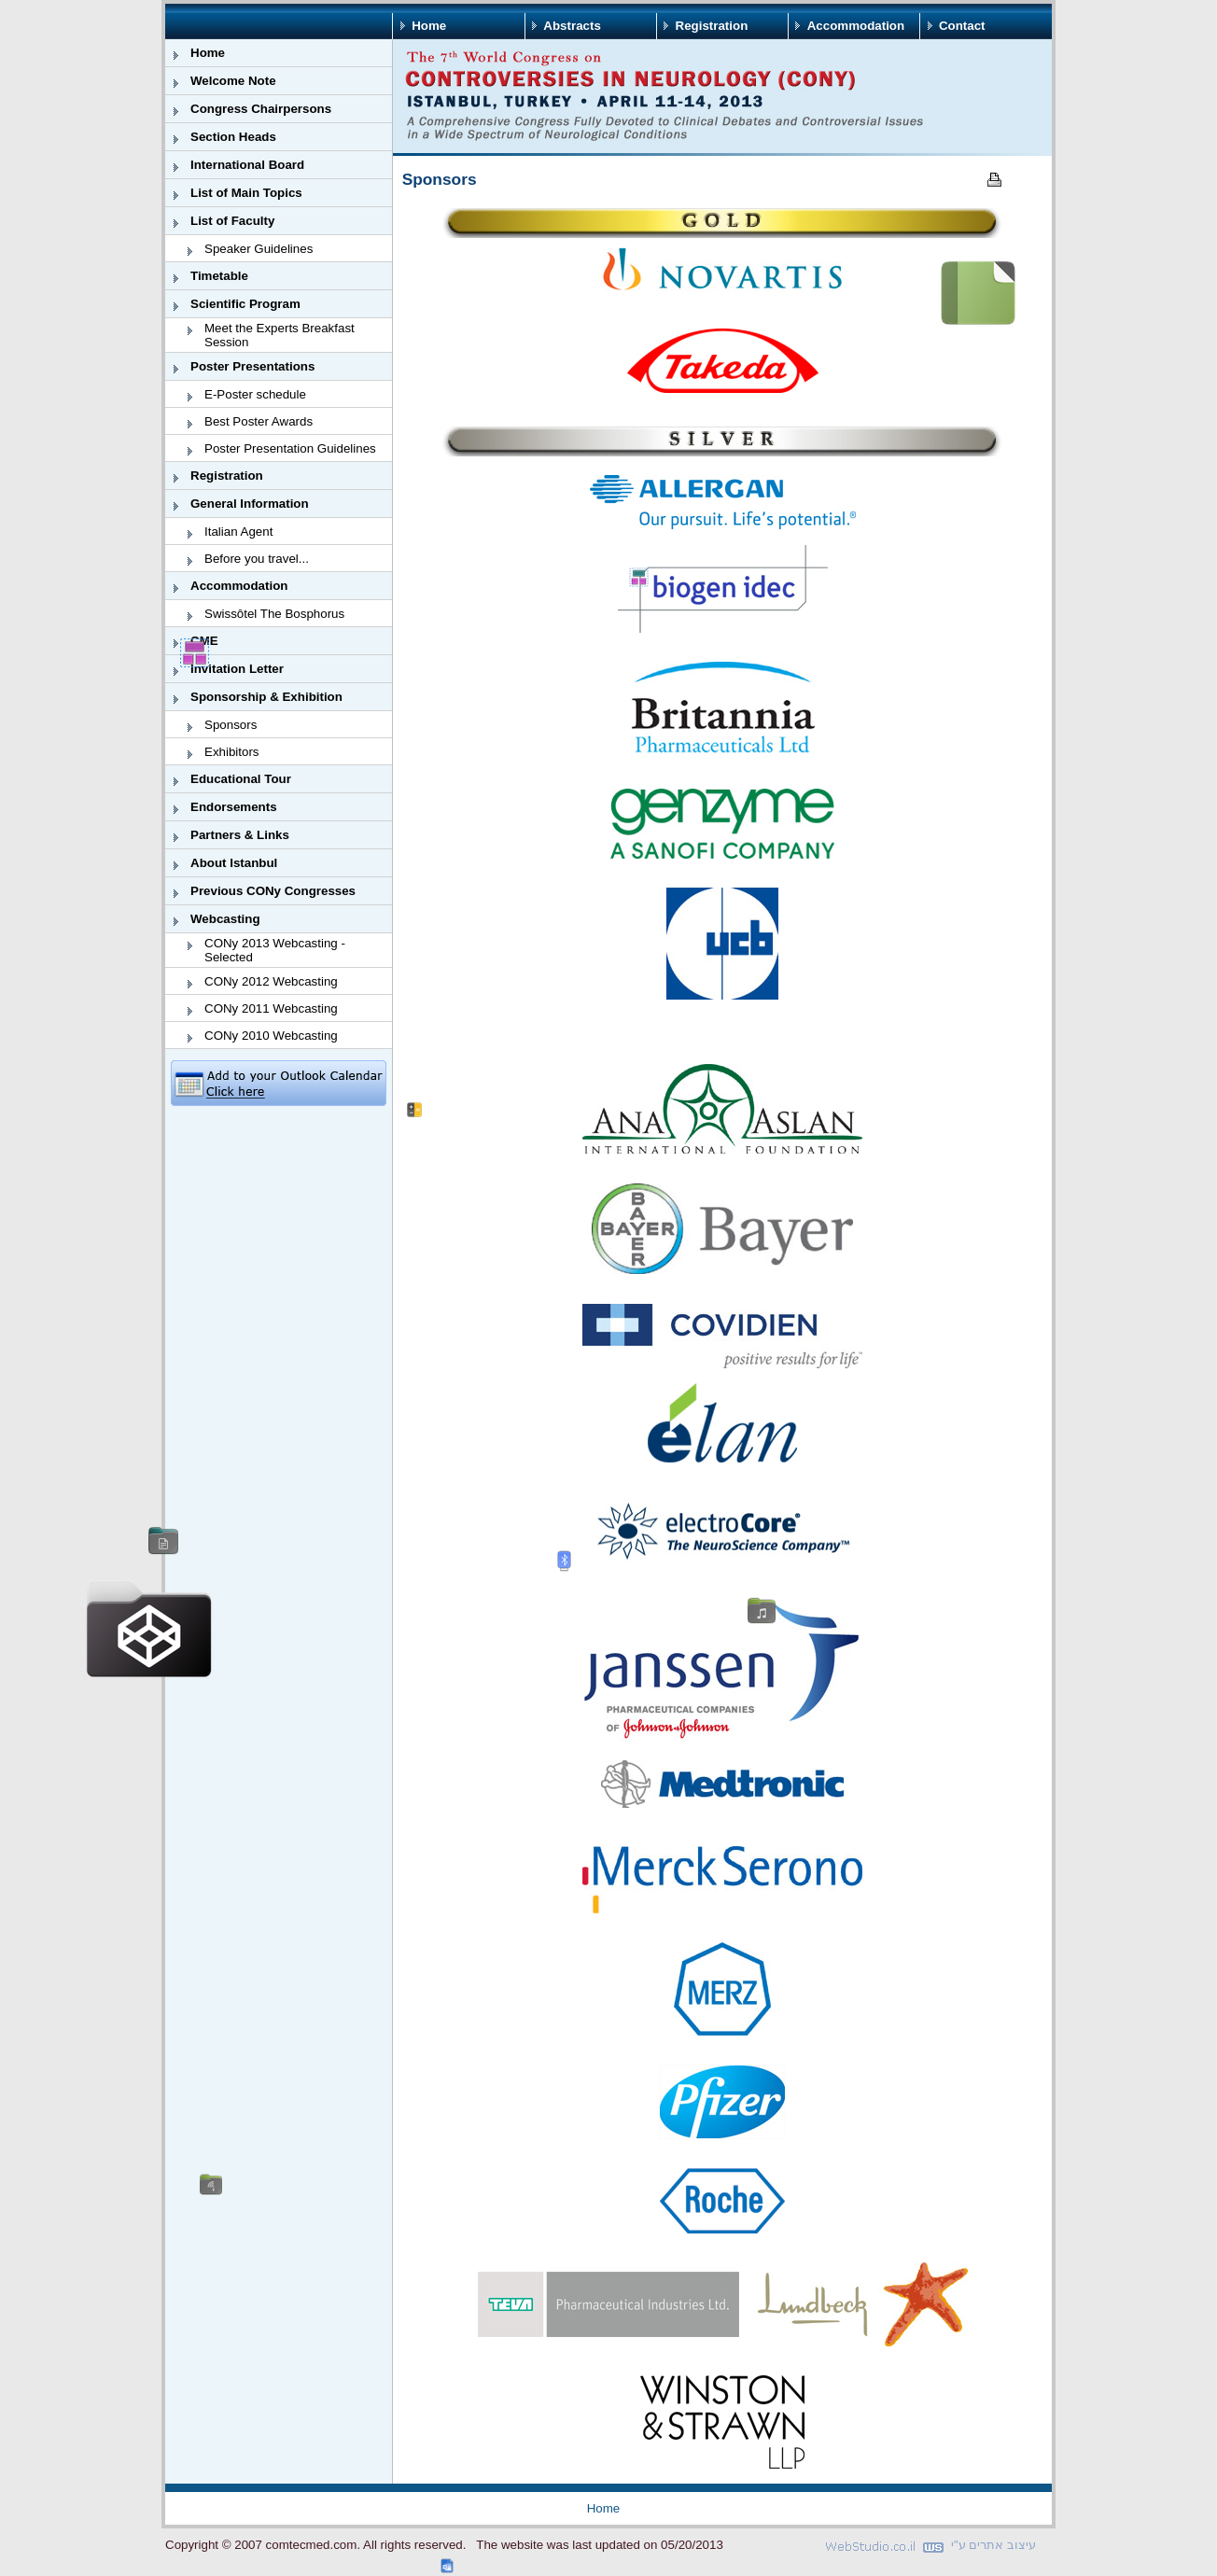  I want to click on a connected bluetooth device, so click(564, 1561).